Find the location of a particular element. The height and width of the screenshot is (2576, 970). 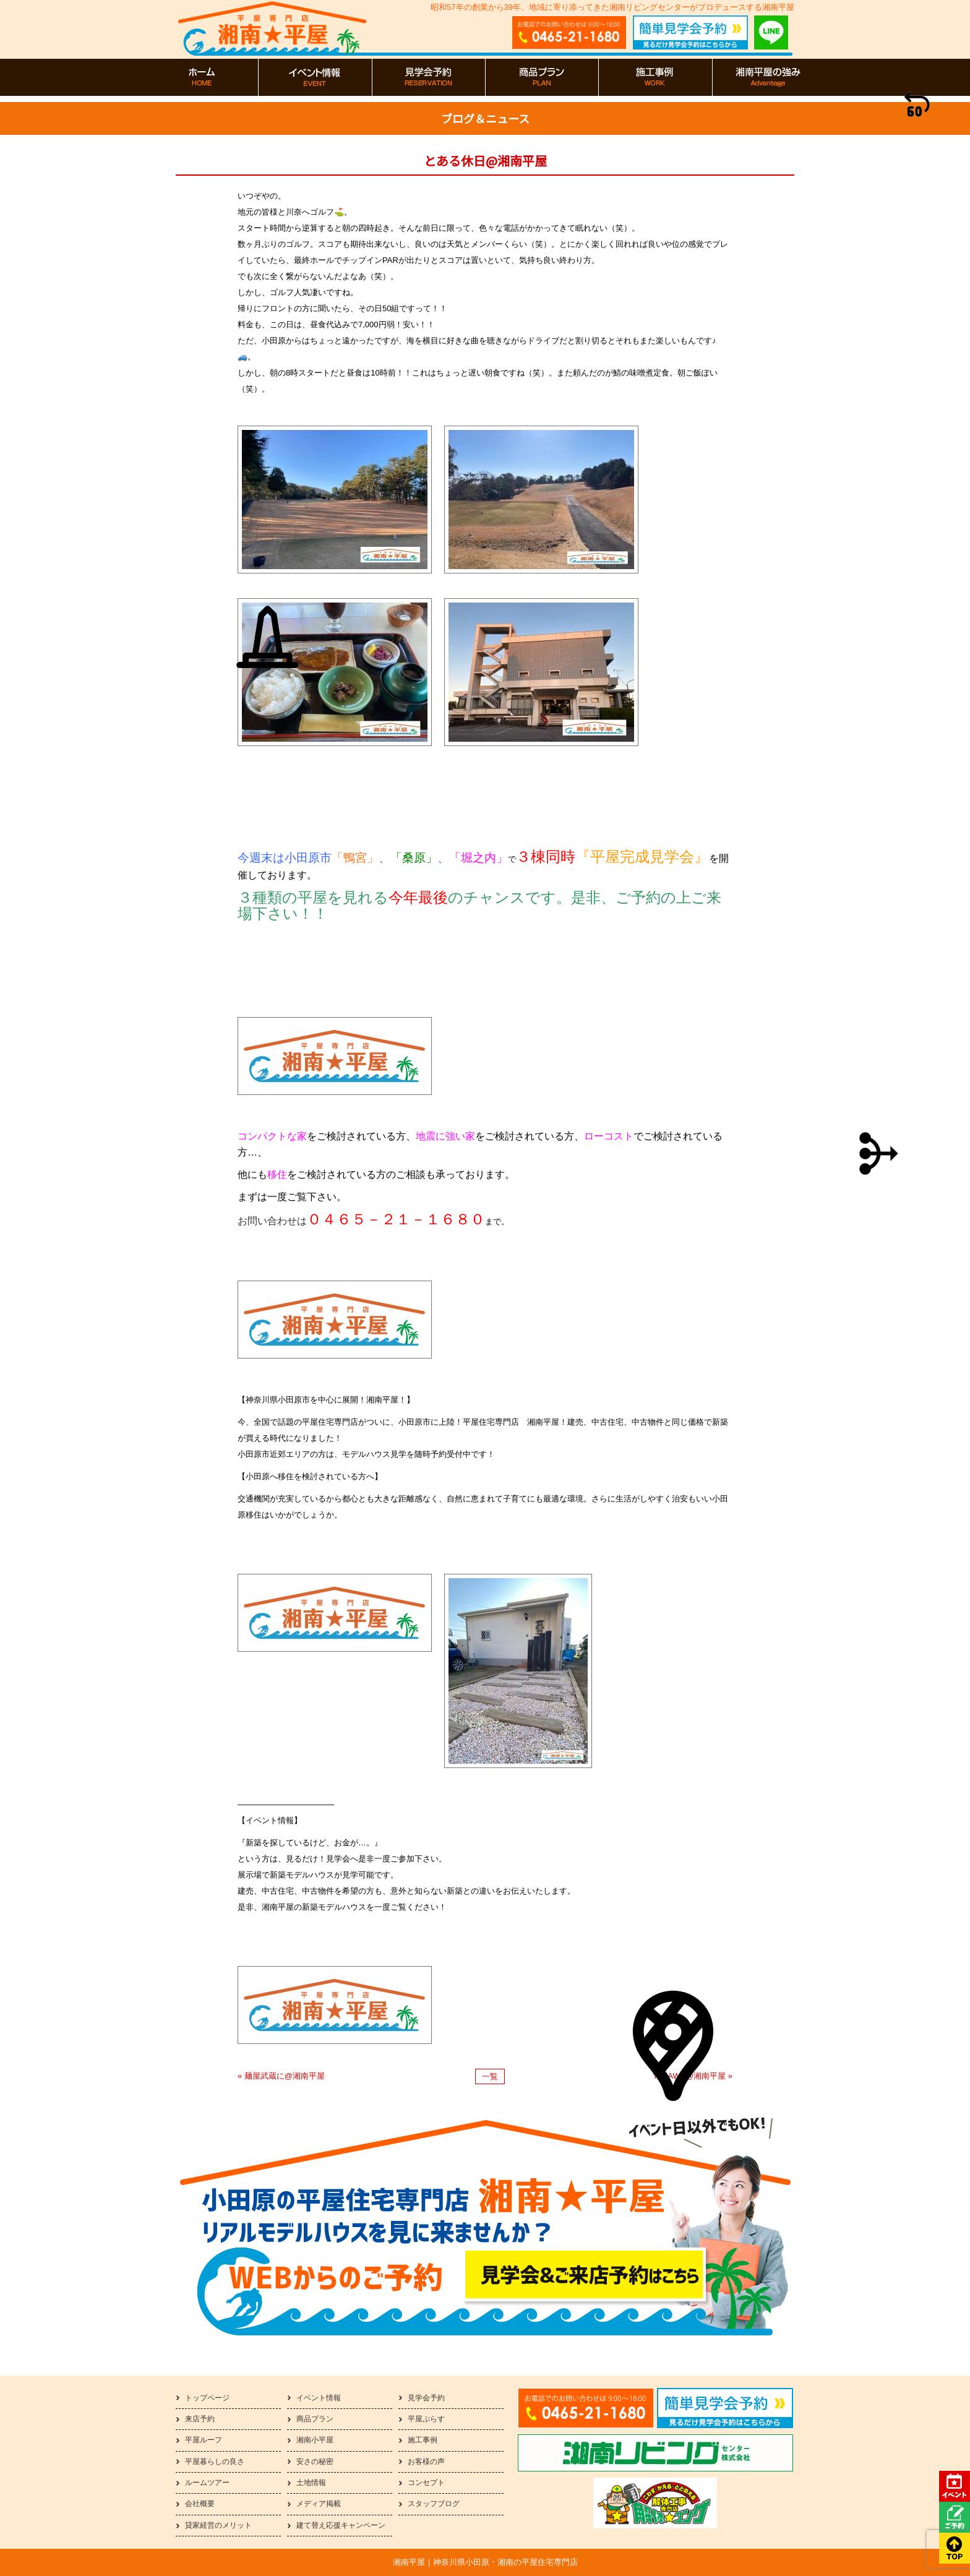

manage ad mediation settings is located at coordinates (878, 1153).